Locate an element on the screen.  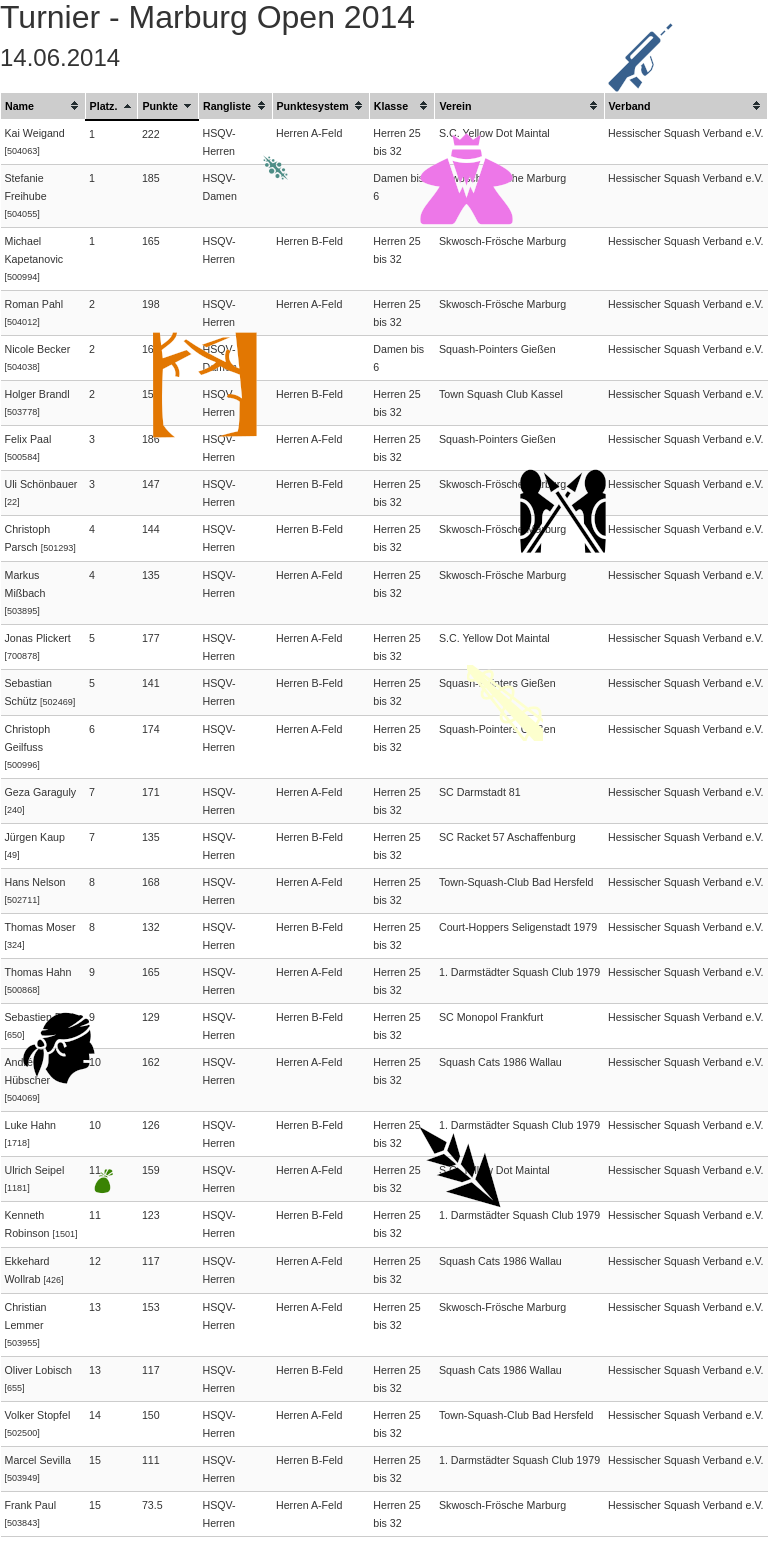
select the king piece in a board game is located at coordinates (466, 181).